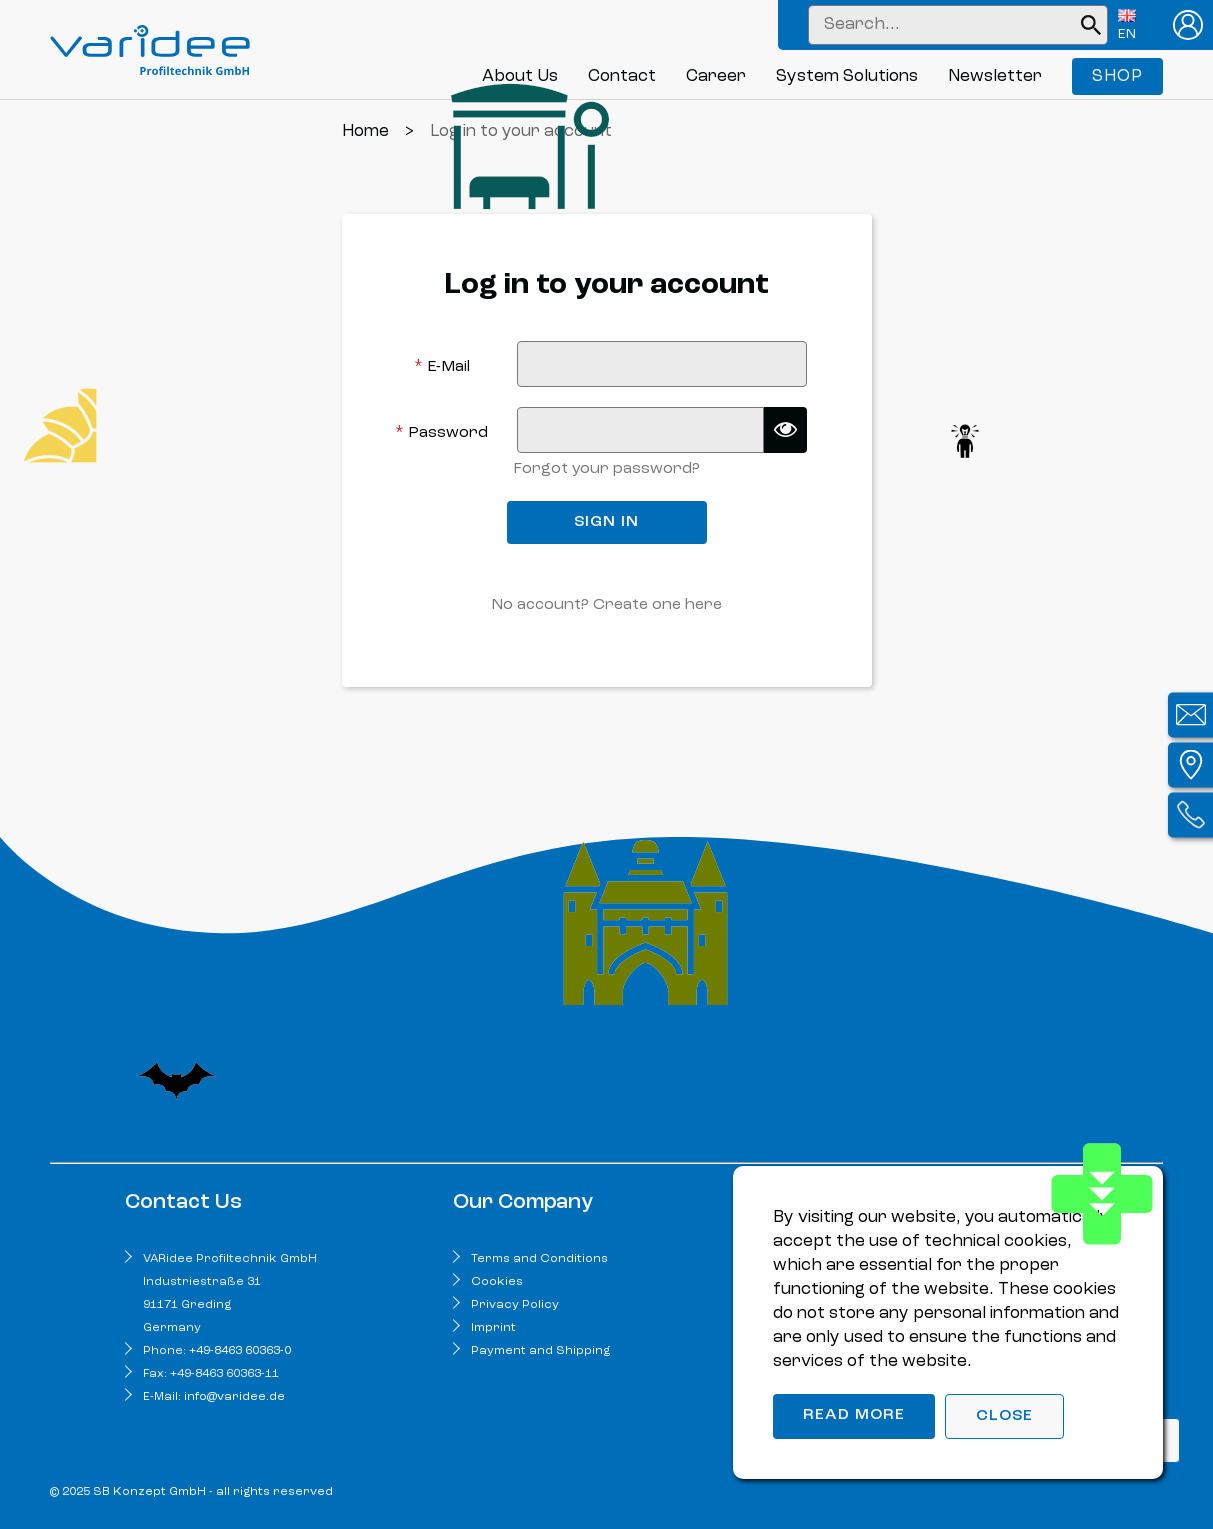 The height and width of the screenshot is (1529, 1213). What do you see at coordinates (176, 1081) in the screenshot?
I see `indicates halloween or spooky theme content` at bounding box center [176, 1081].